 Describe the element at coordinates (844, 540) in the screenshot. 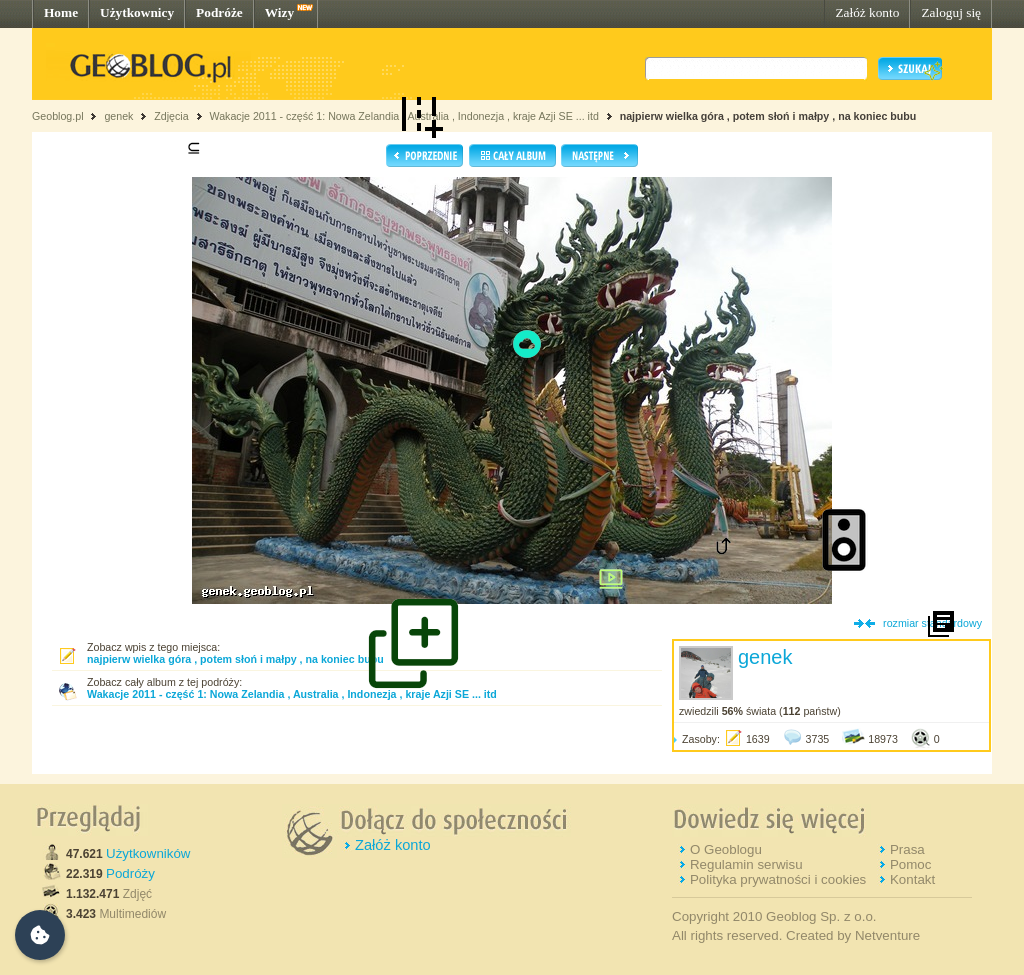

I see `adjust speaker or audio output settings` at that location.